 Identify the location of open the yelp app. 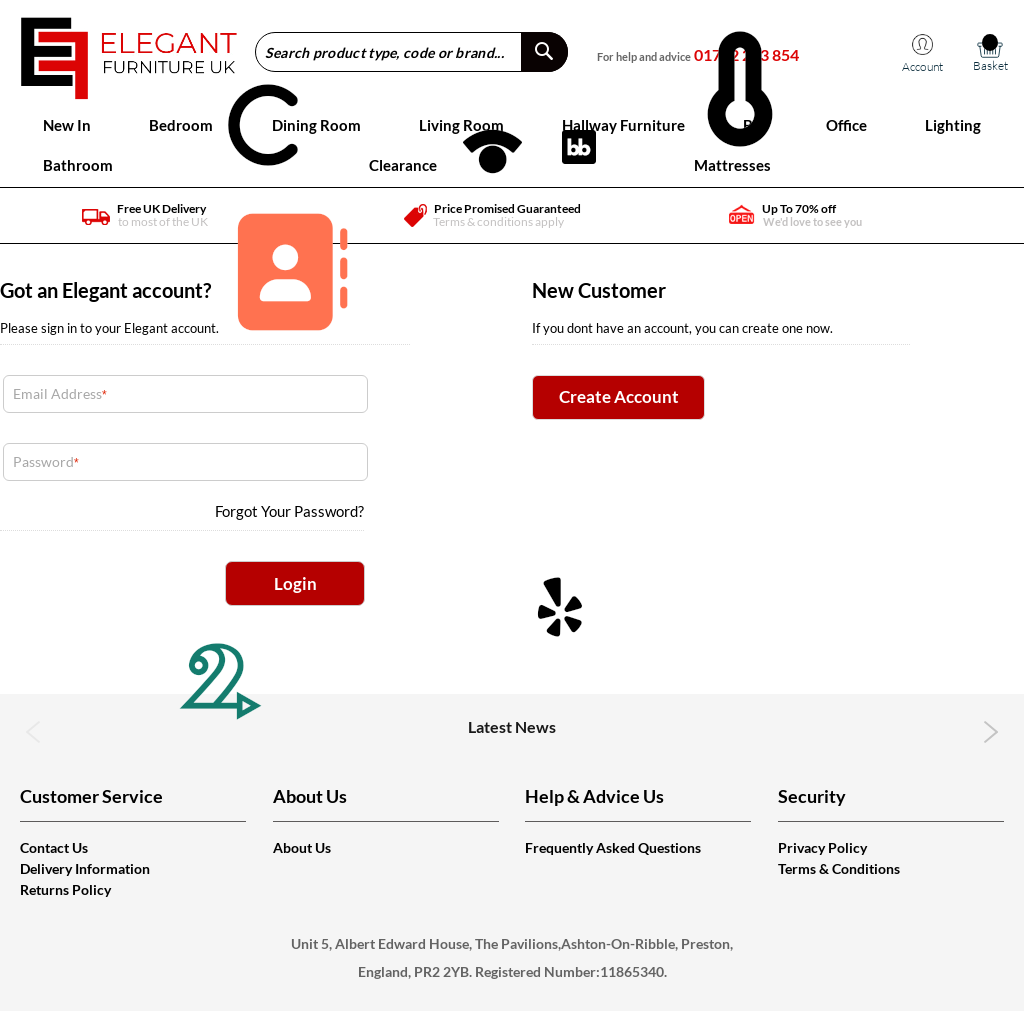
(560, 607).